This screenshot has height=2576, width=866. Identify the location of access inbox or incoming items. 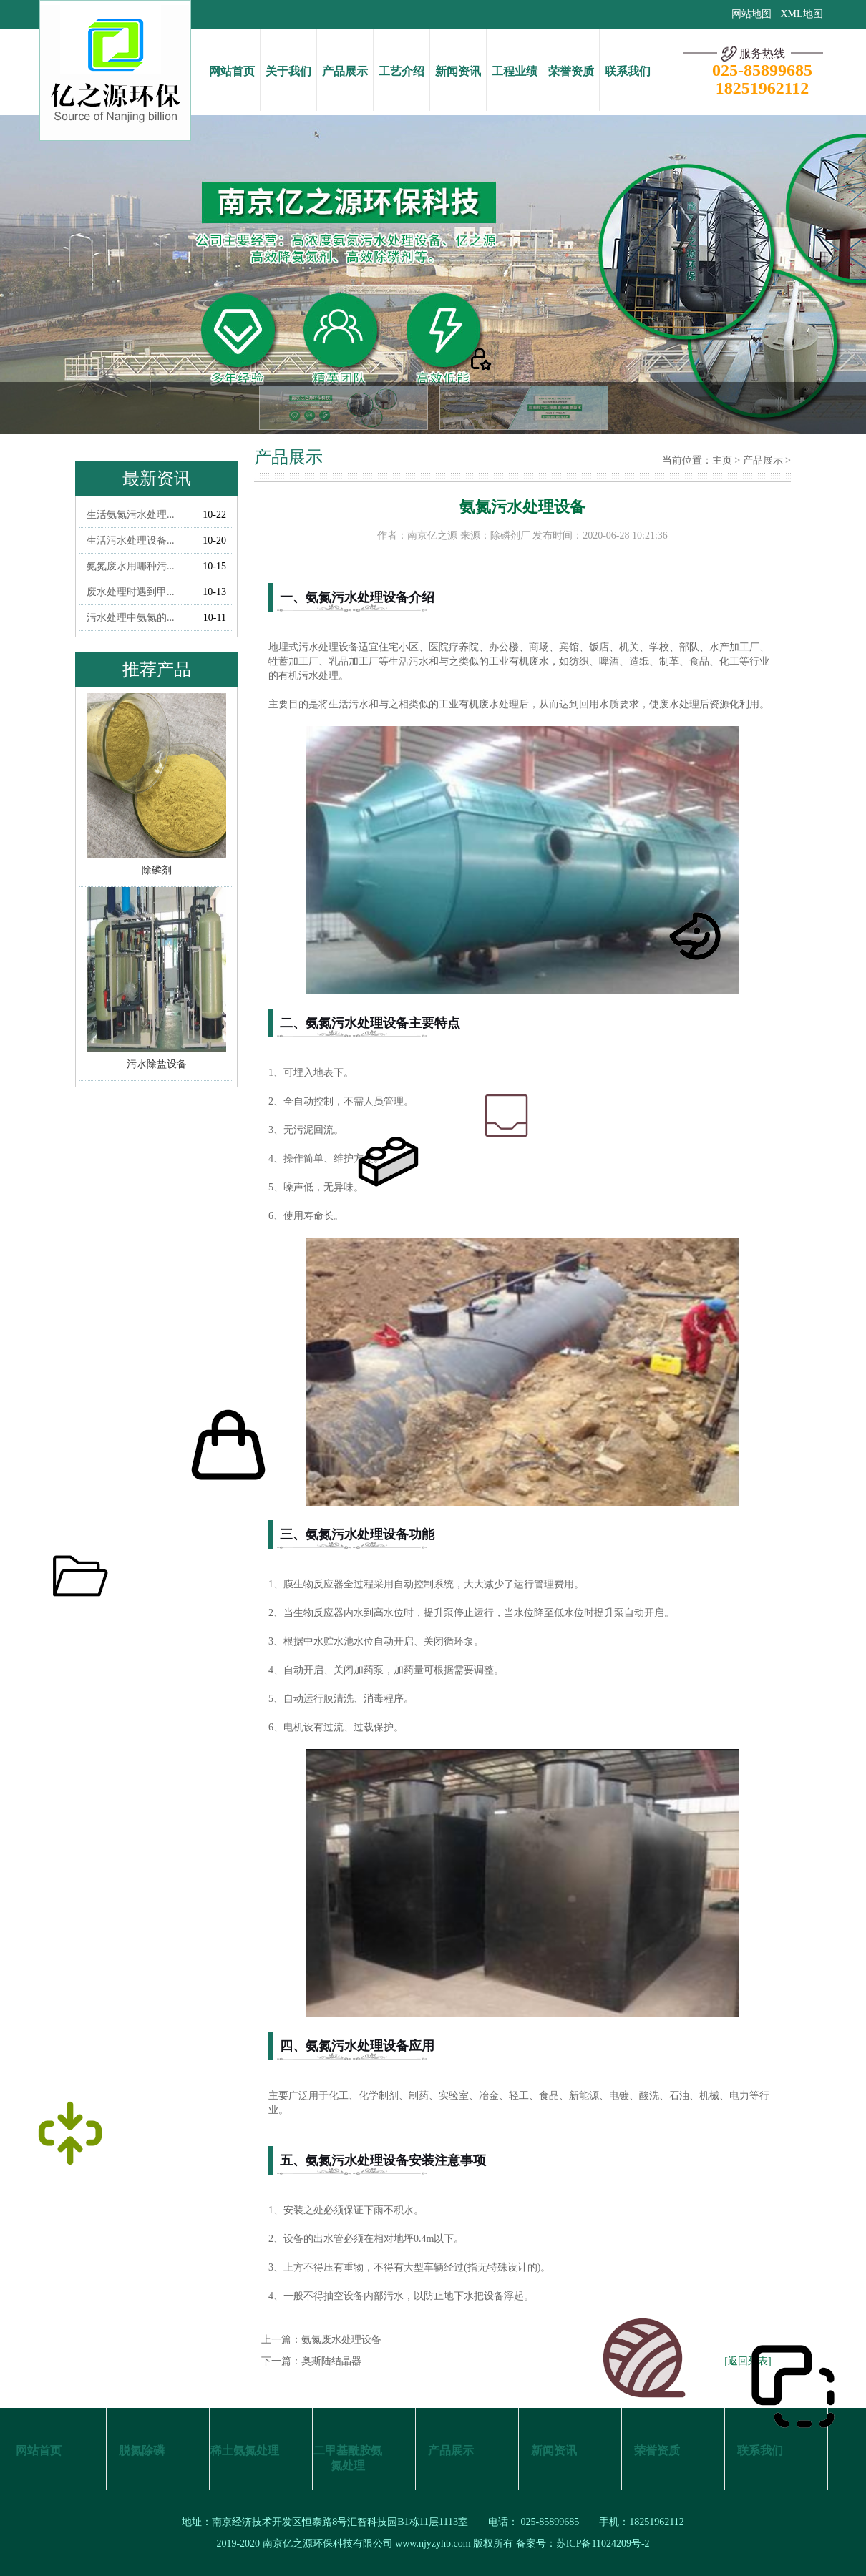
(506, 1115).